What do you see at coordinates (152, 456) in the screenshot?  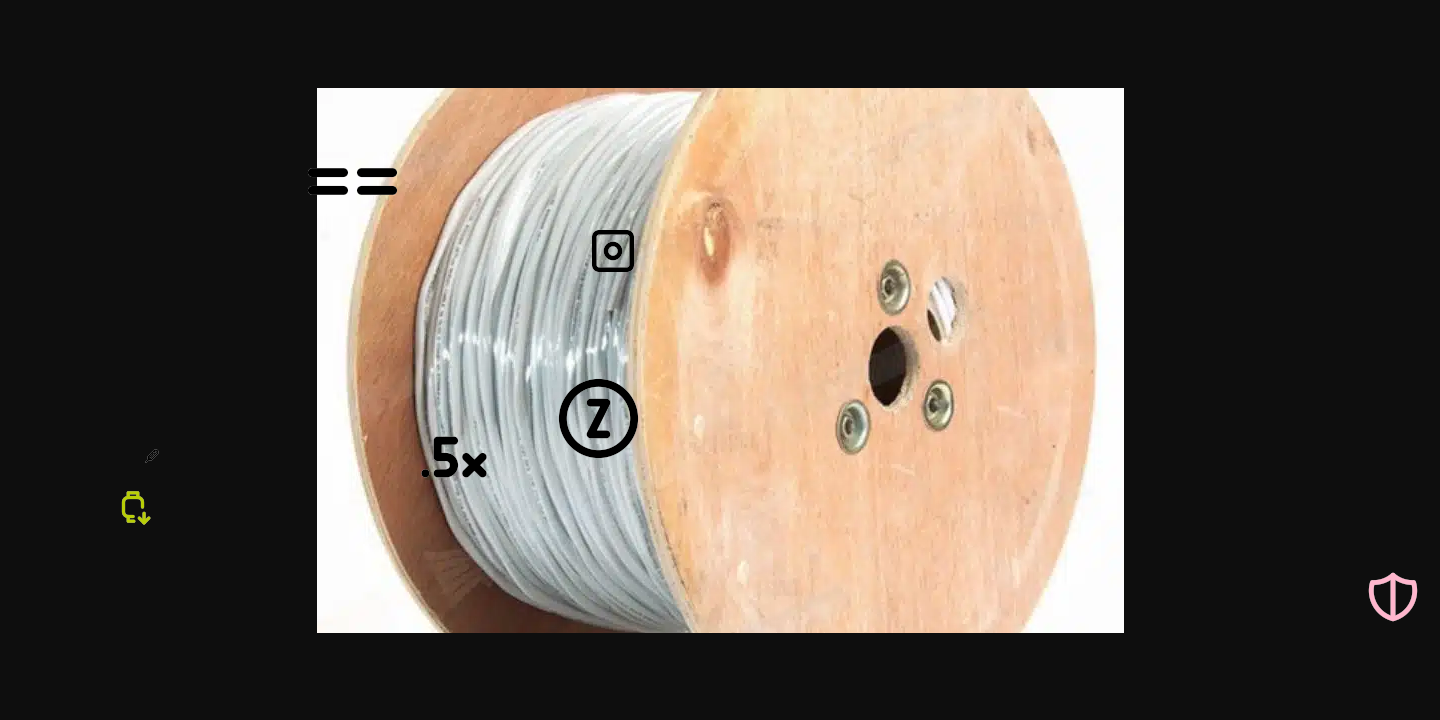 I see `view current temperature reading` at bounding box center [152, 456].